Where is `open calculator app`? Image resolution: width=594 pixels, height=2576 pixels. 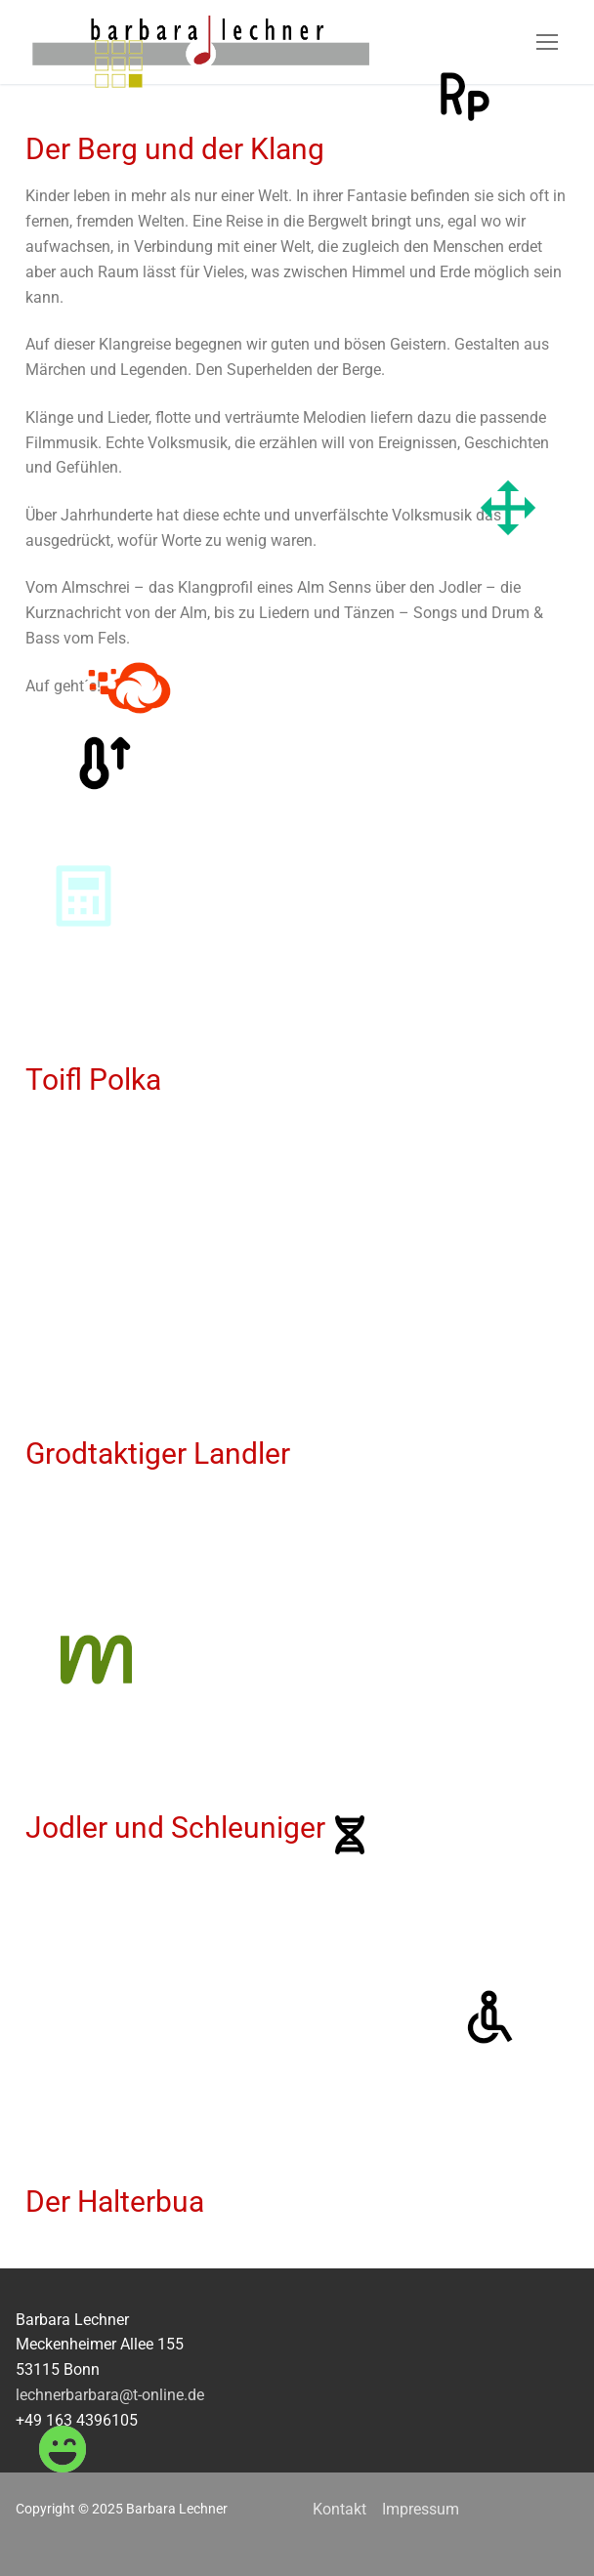 open calculator app is located at coordinates (83, 895).